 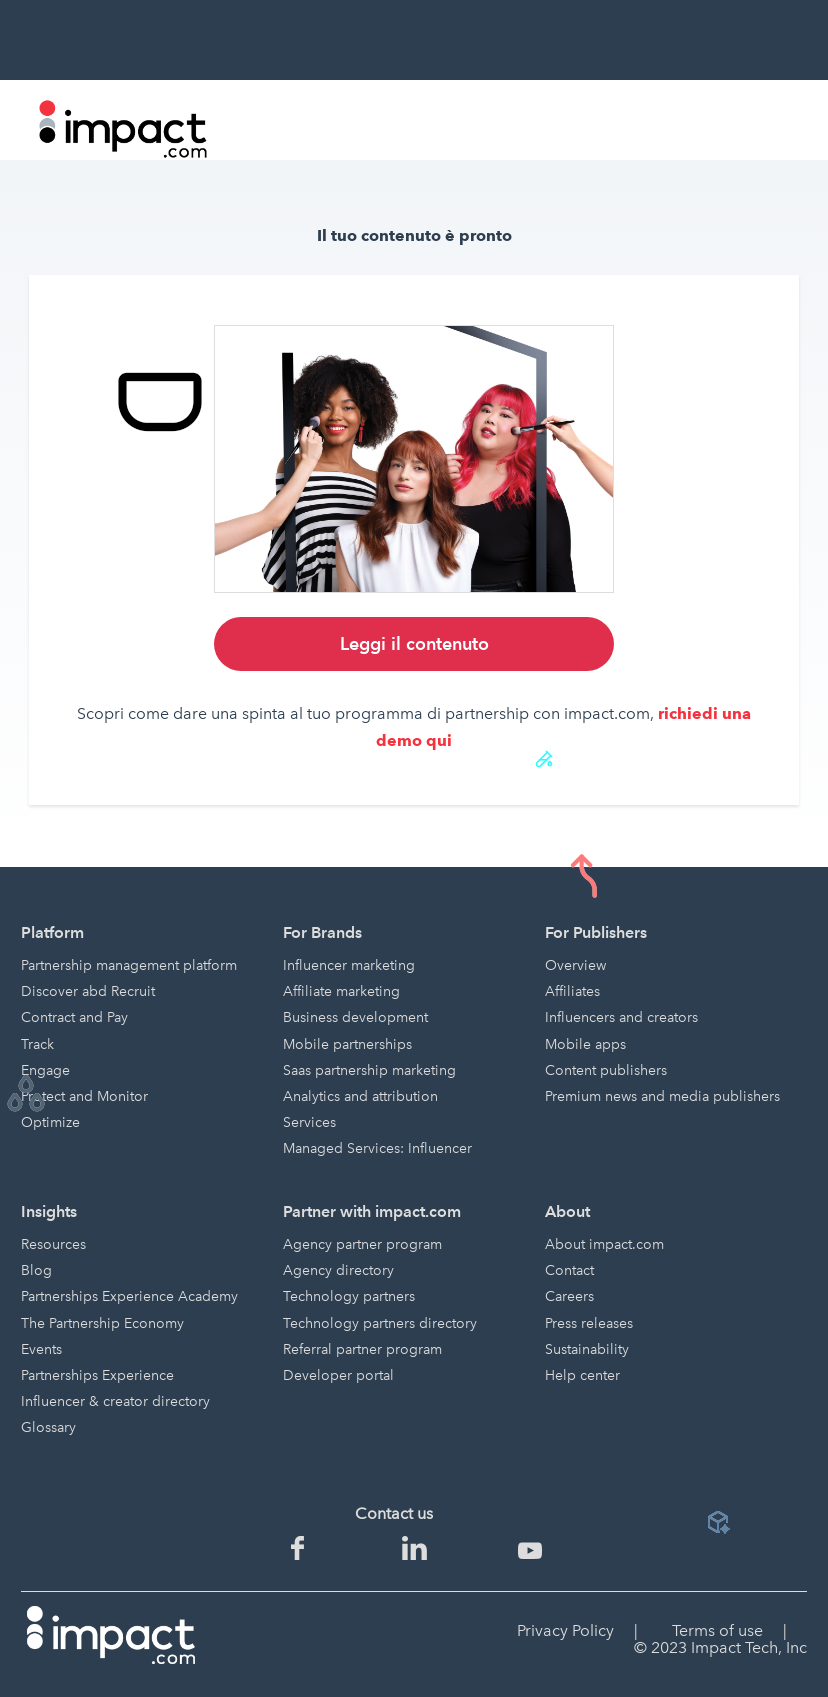 I want to click on run a test or experiment, so click(x=544, y=759).